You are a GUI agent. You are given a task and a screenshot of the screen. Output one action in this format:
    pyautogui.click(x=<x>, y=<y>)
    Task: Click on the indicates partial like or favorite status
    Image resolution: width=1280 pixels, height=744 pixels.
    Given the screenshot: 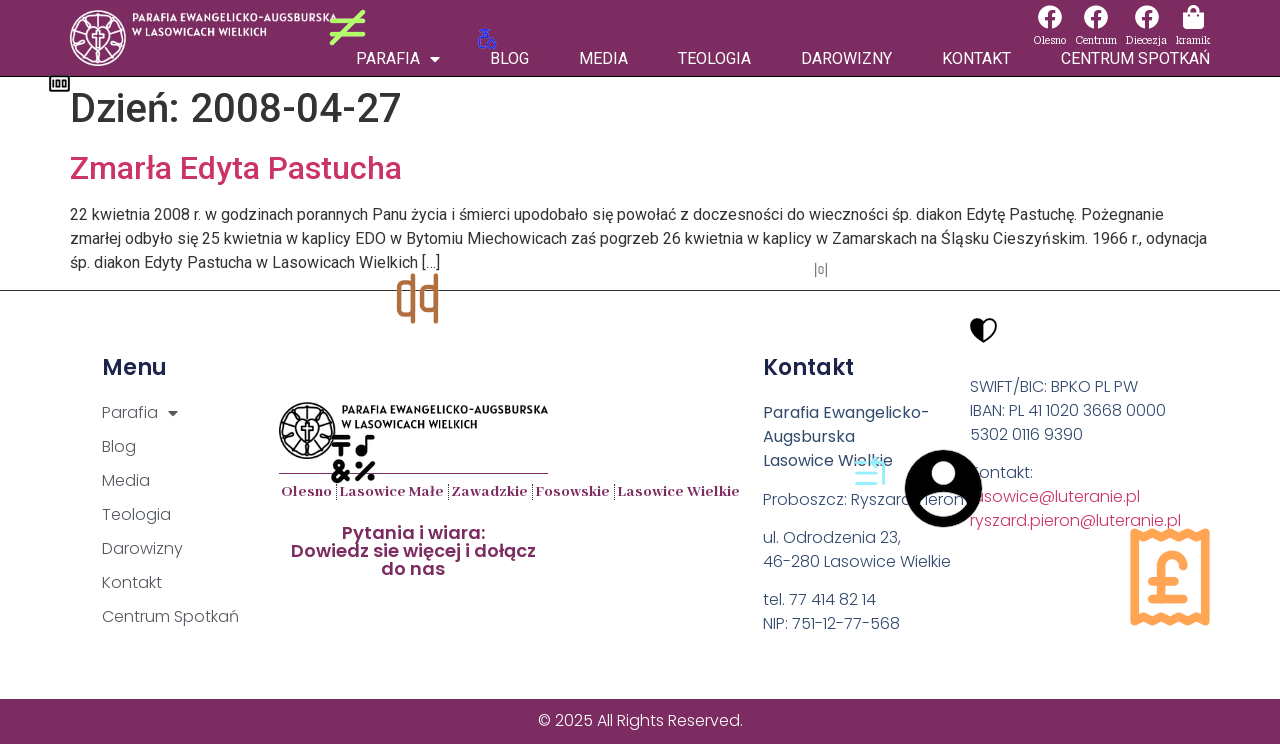 What is the action you would take?
    pyautogui.click(x=983, y=330)
    